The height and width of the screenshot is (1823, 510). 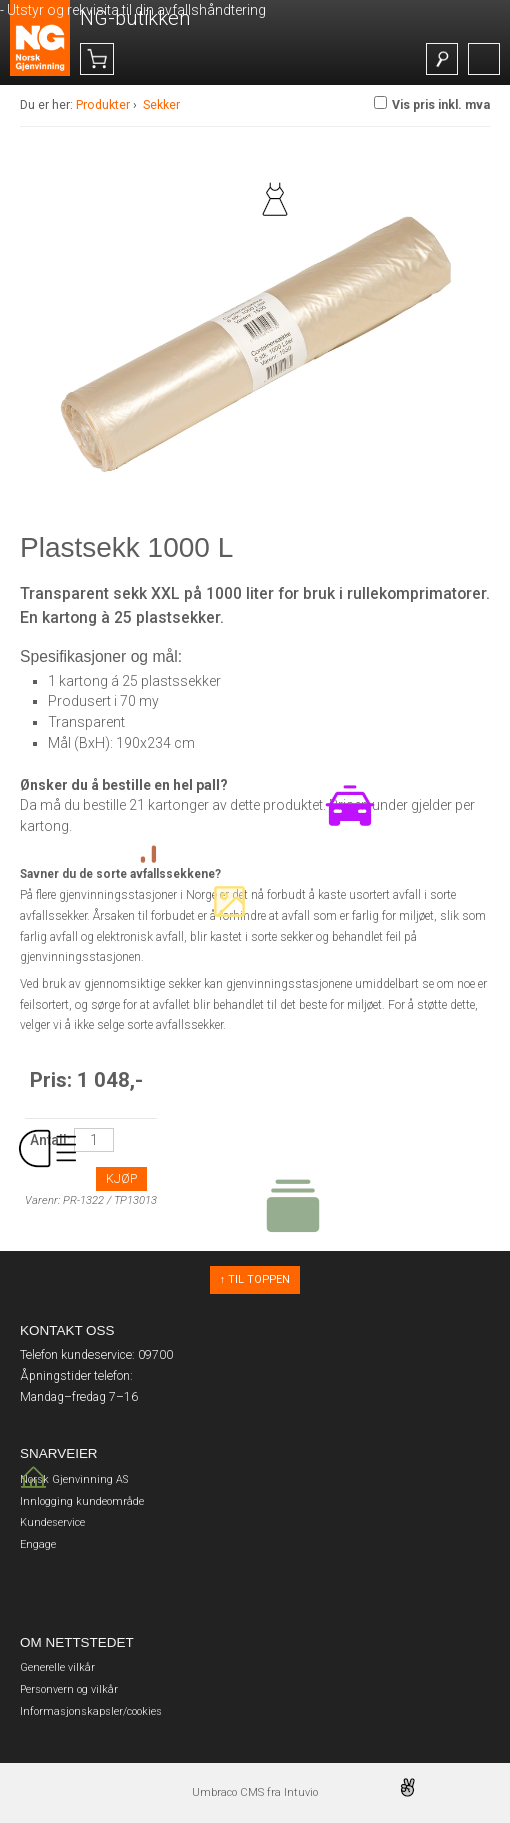 I want to click on navigate to home screen, so click(x=33, y=1477).